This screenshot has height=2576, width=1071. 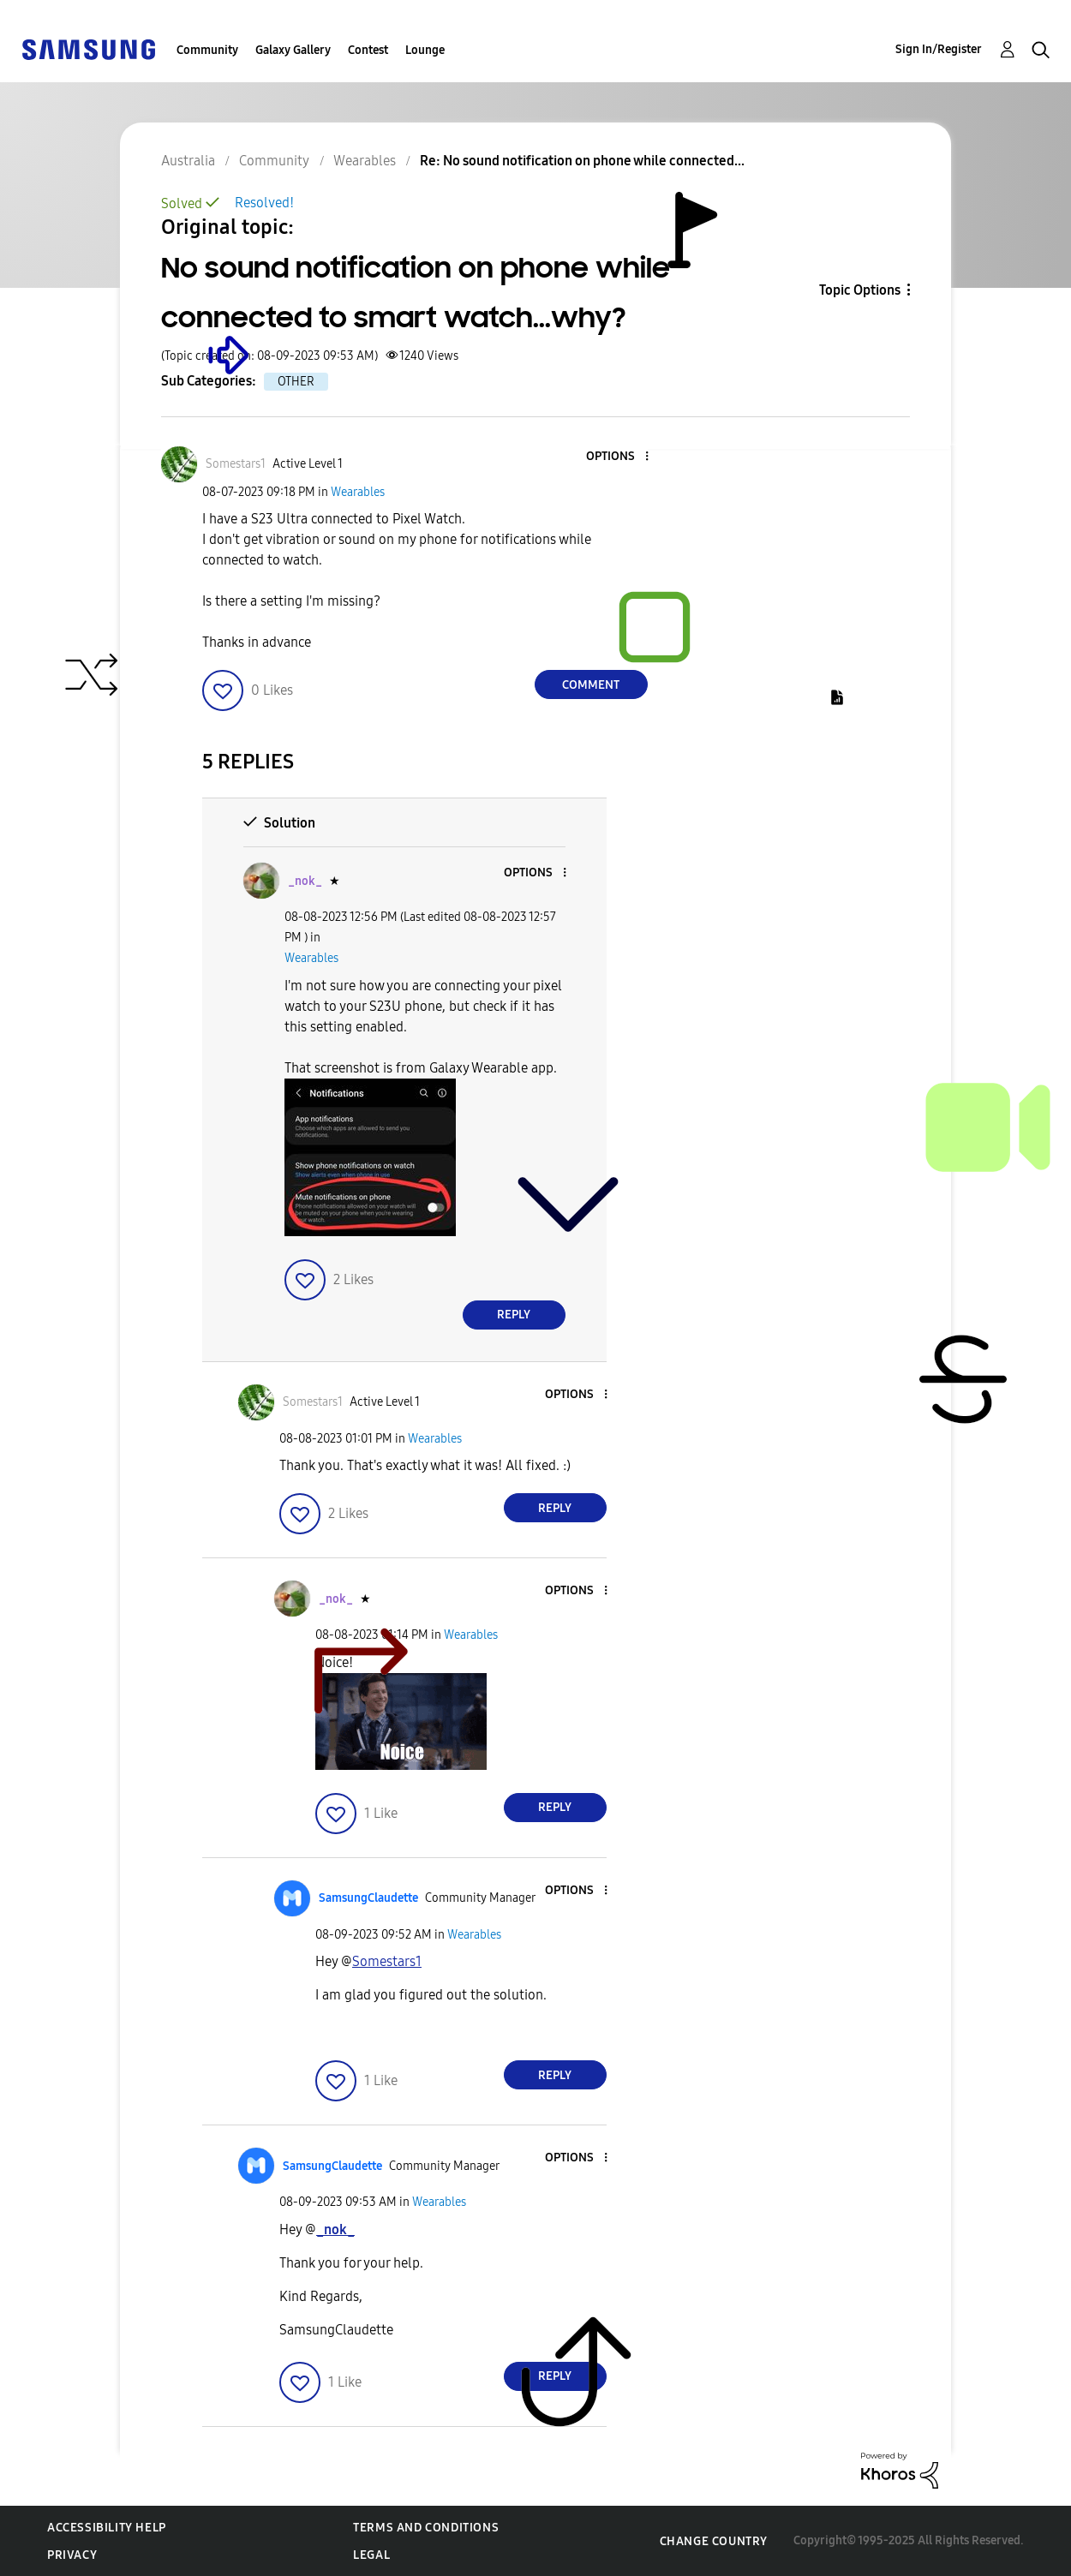 I want to click on stop media playback, so click(x=655, y=627).